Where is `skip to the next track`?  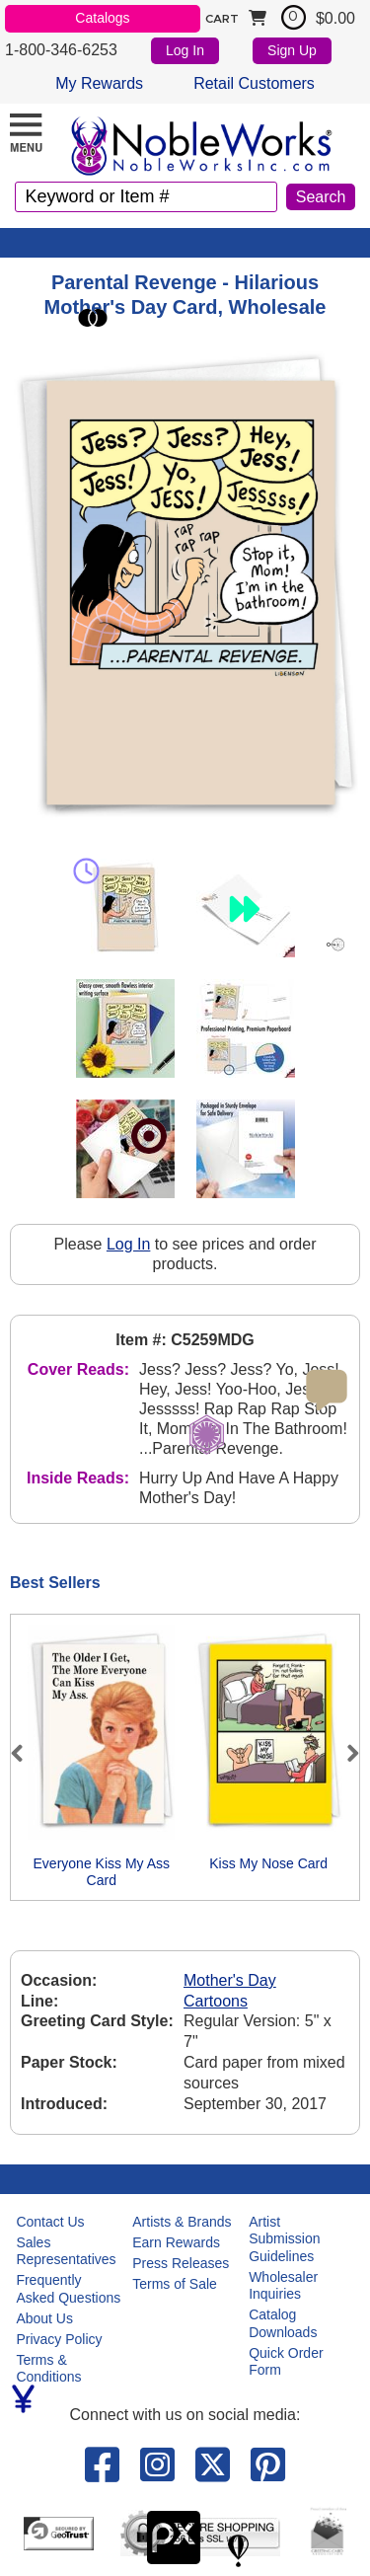
skip to the next track is located at coordinates (243, 909).